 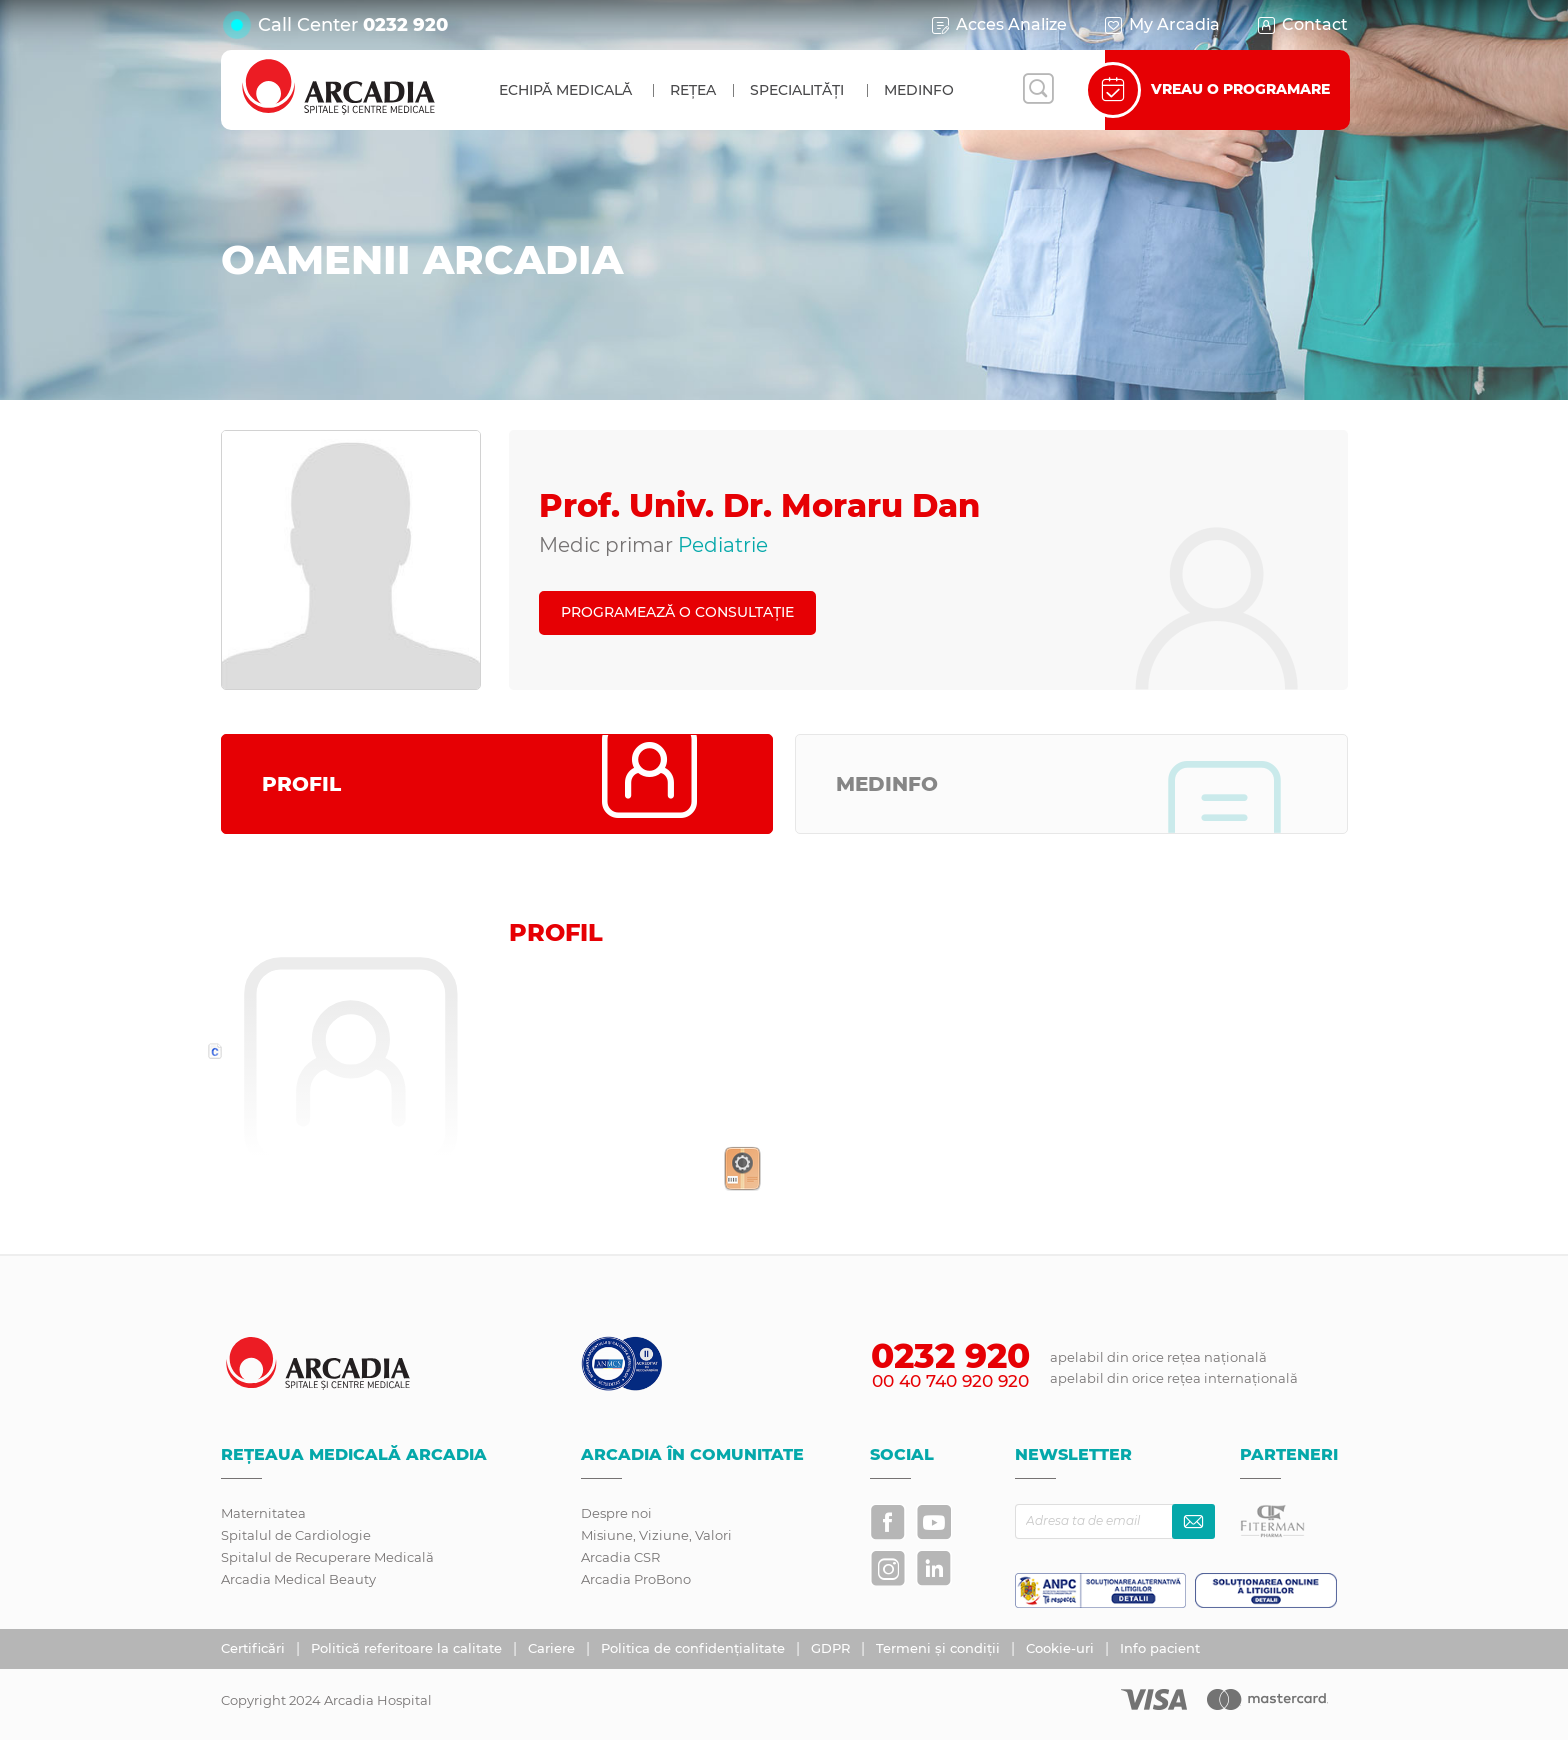 I want to click on a C programming language source file, so click(x=215, y=1051).